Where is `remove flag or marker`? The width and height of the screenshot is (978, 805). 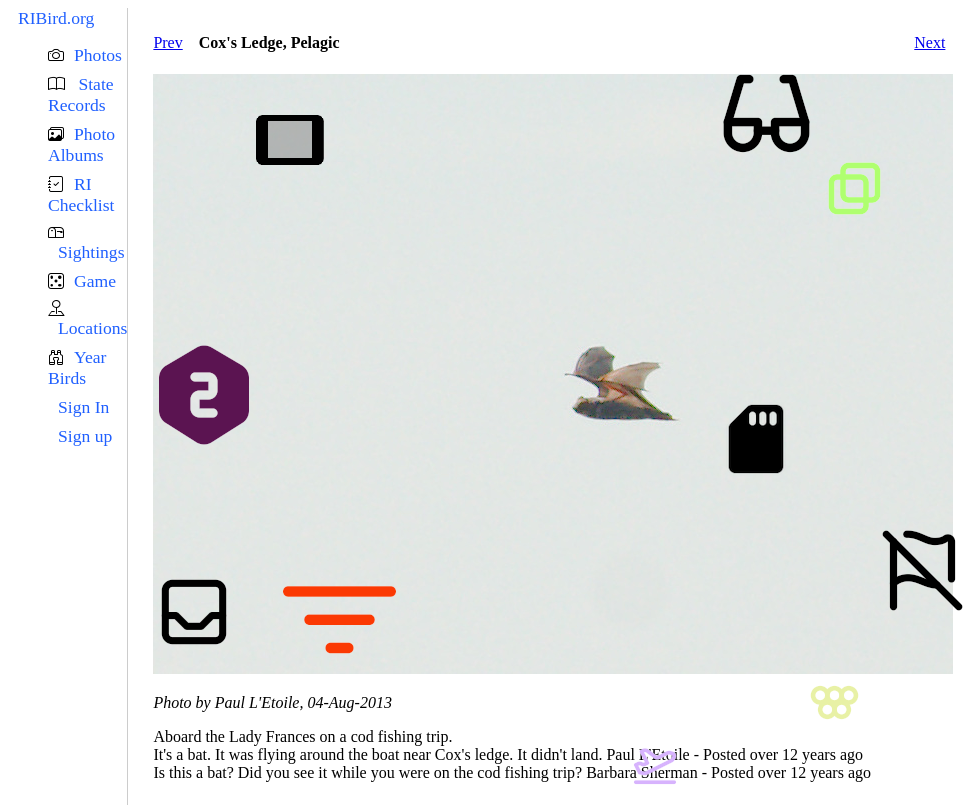 remove flag or marker is located at coordinates (922, 570).